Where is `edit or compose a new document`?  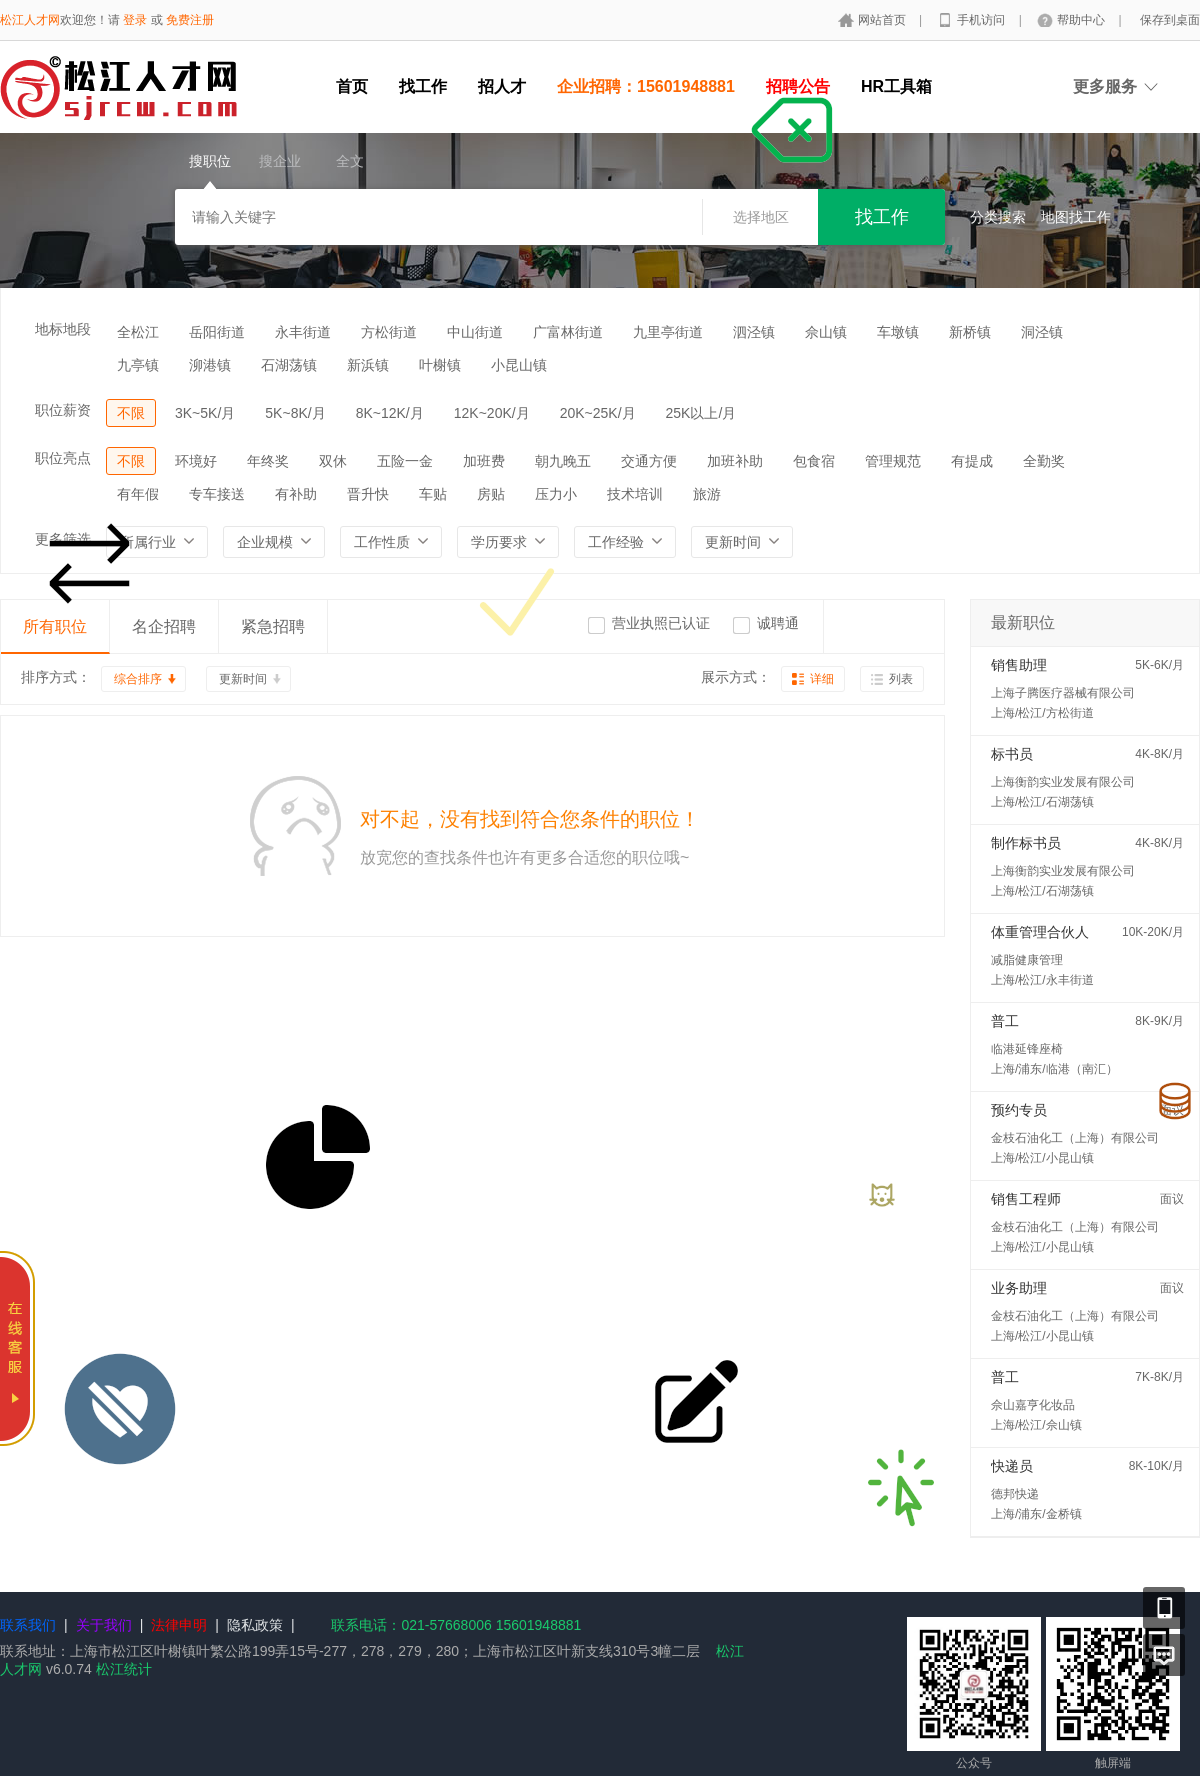
edit or compose a new document is located at coordinates (695, 1403).